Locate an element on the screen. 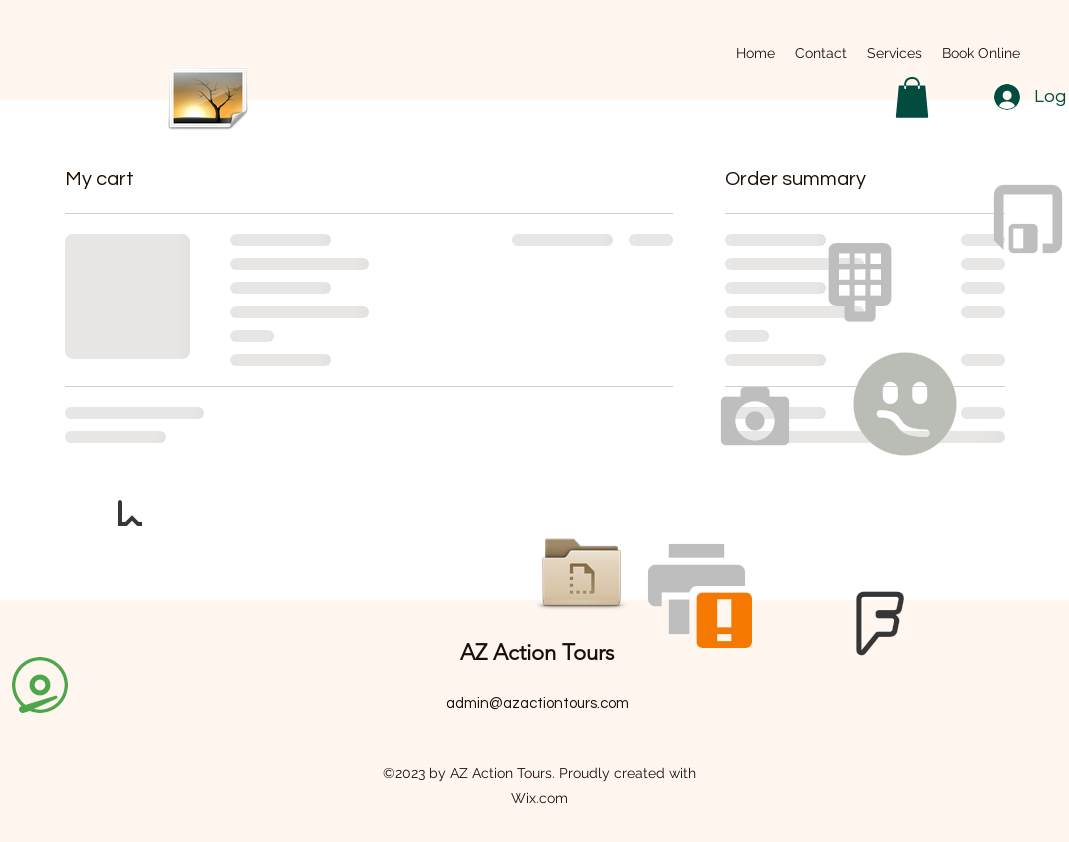 This screenshot has height=842, width=1069. indicates an image file type is located at coordinates (208, 100).